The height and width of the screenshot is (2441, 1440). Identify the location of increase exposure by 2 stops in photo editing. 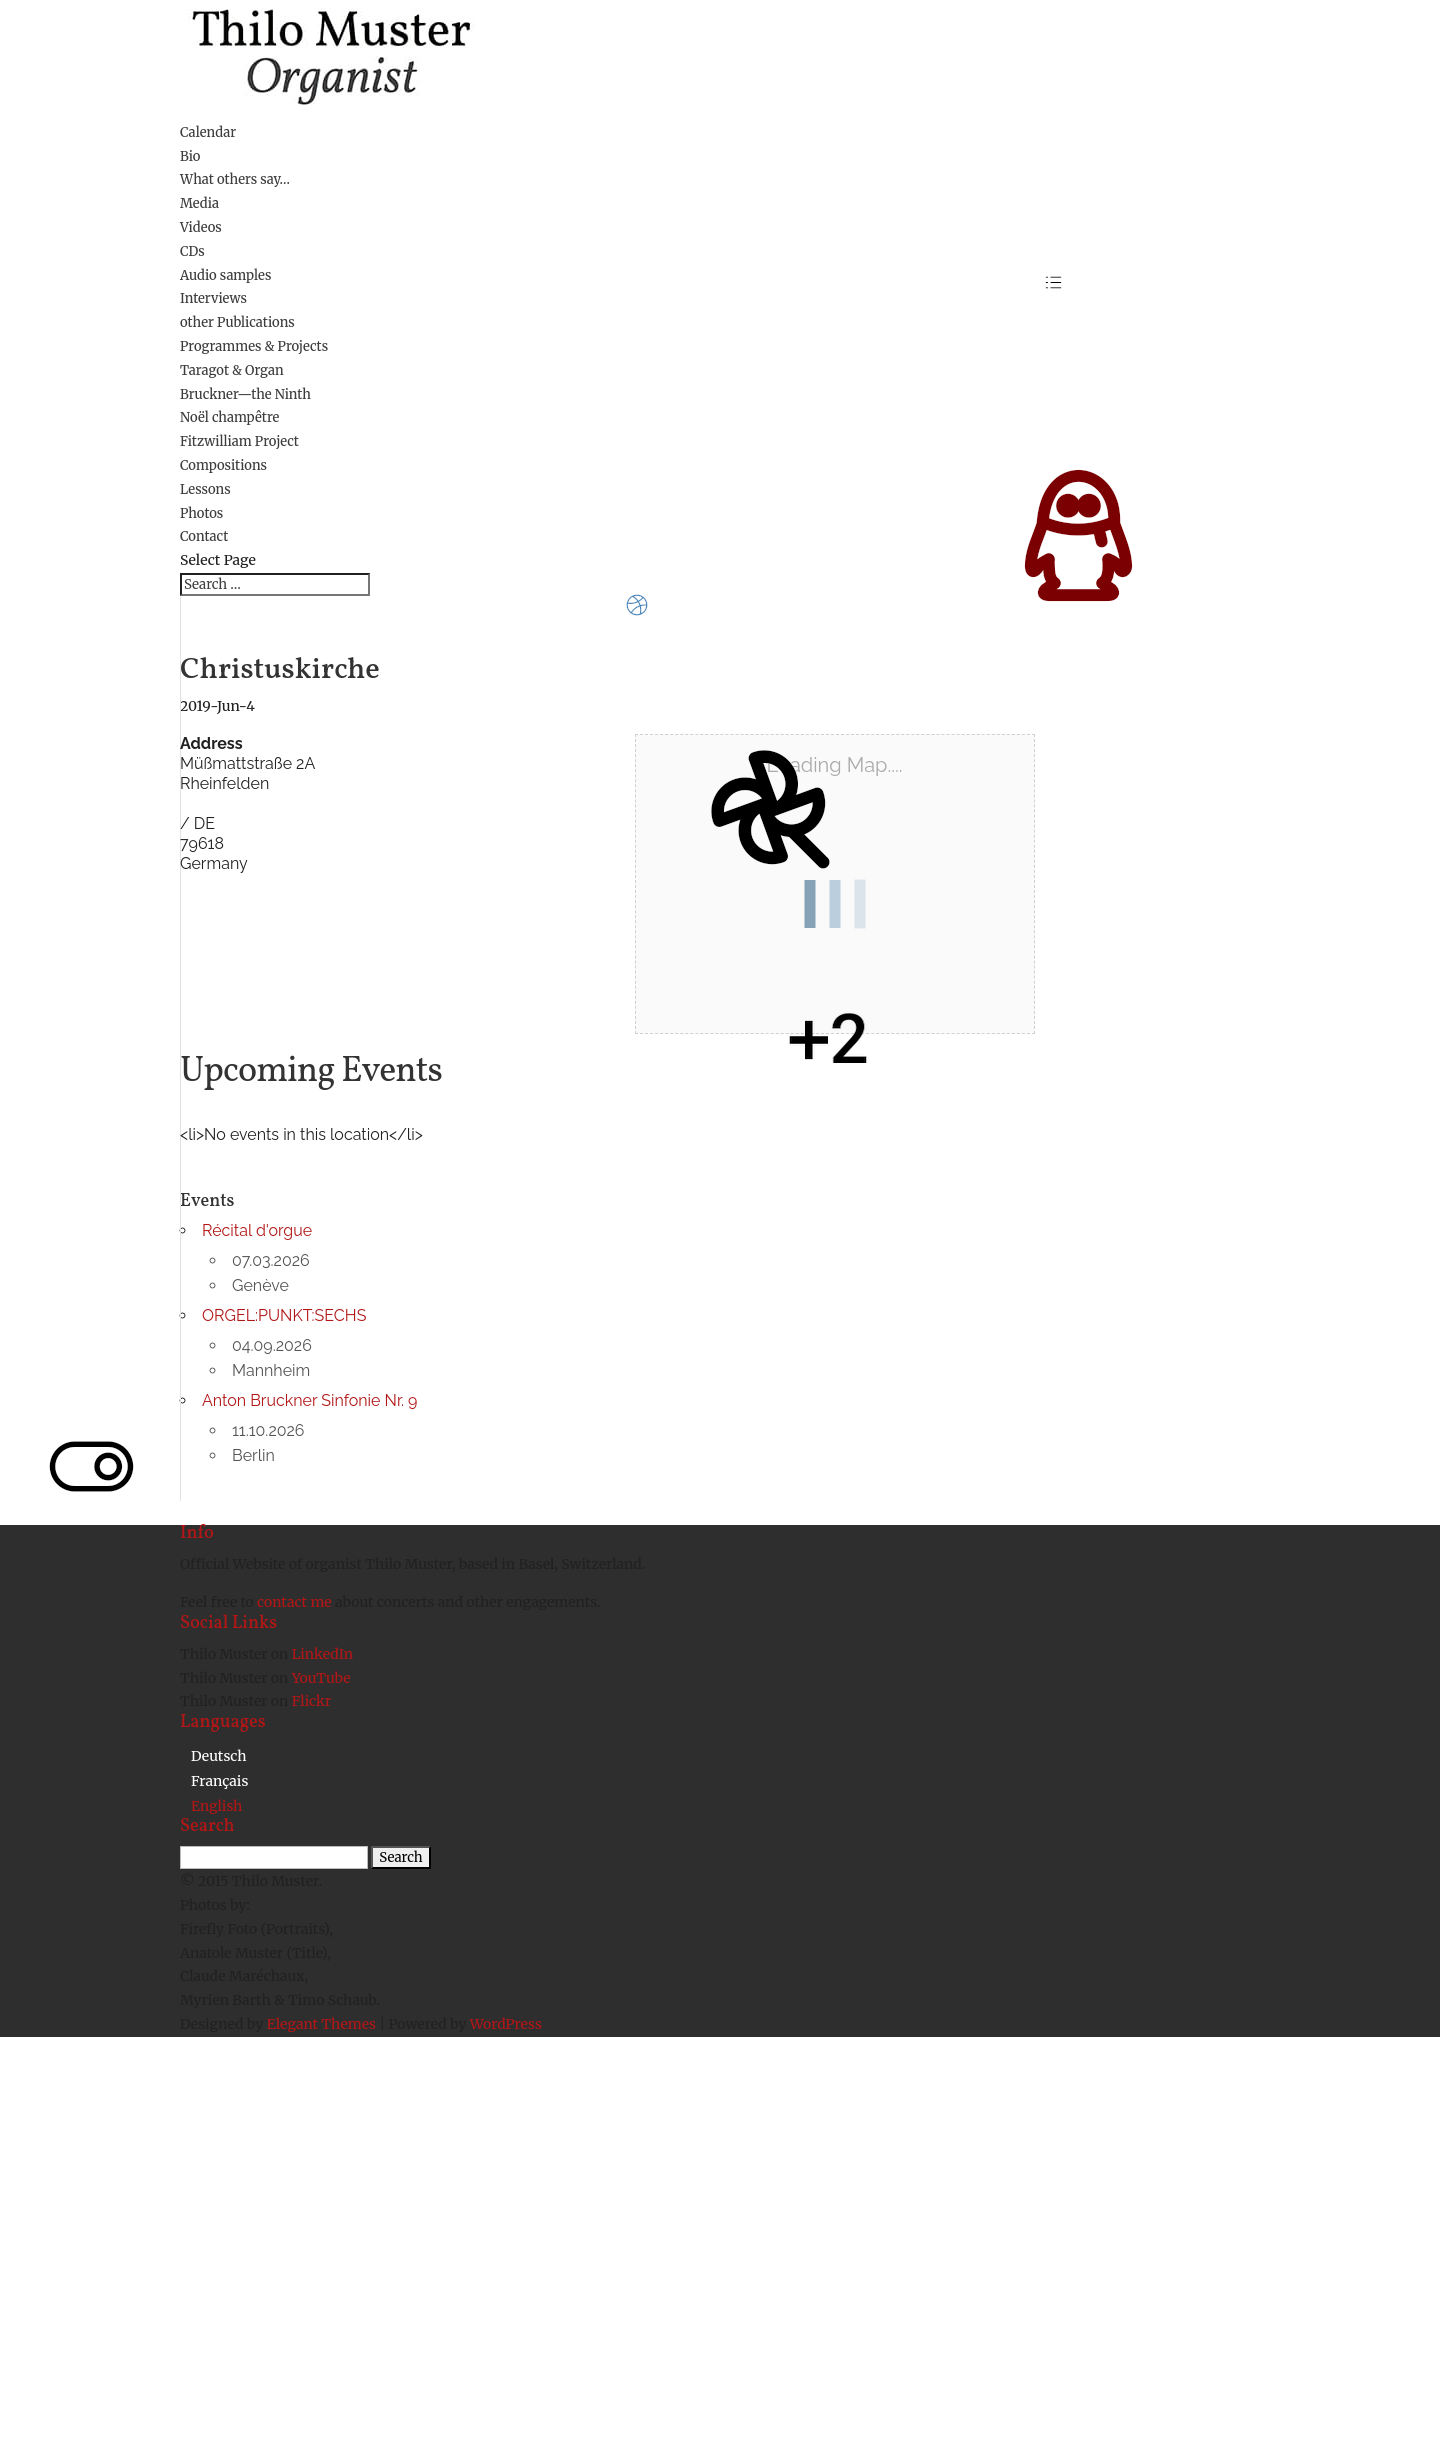
(828, 1040).